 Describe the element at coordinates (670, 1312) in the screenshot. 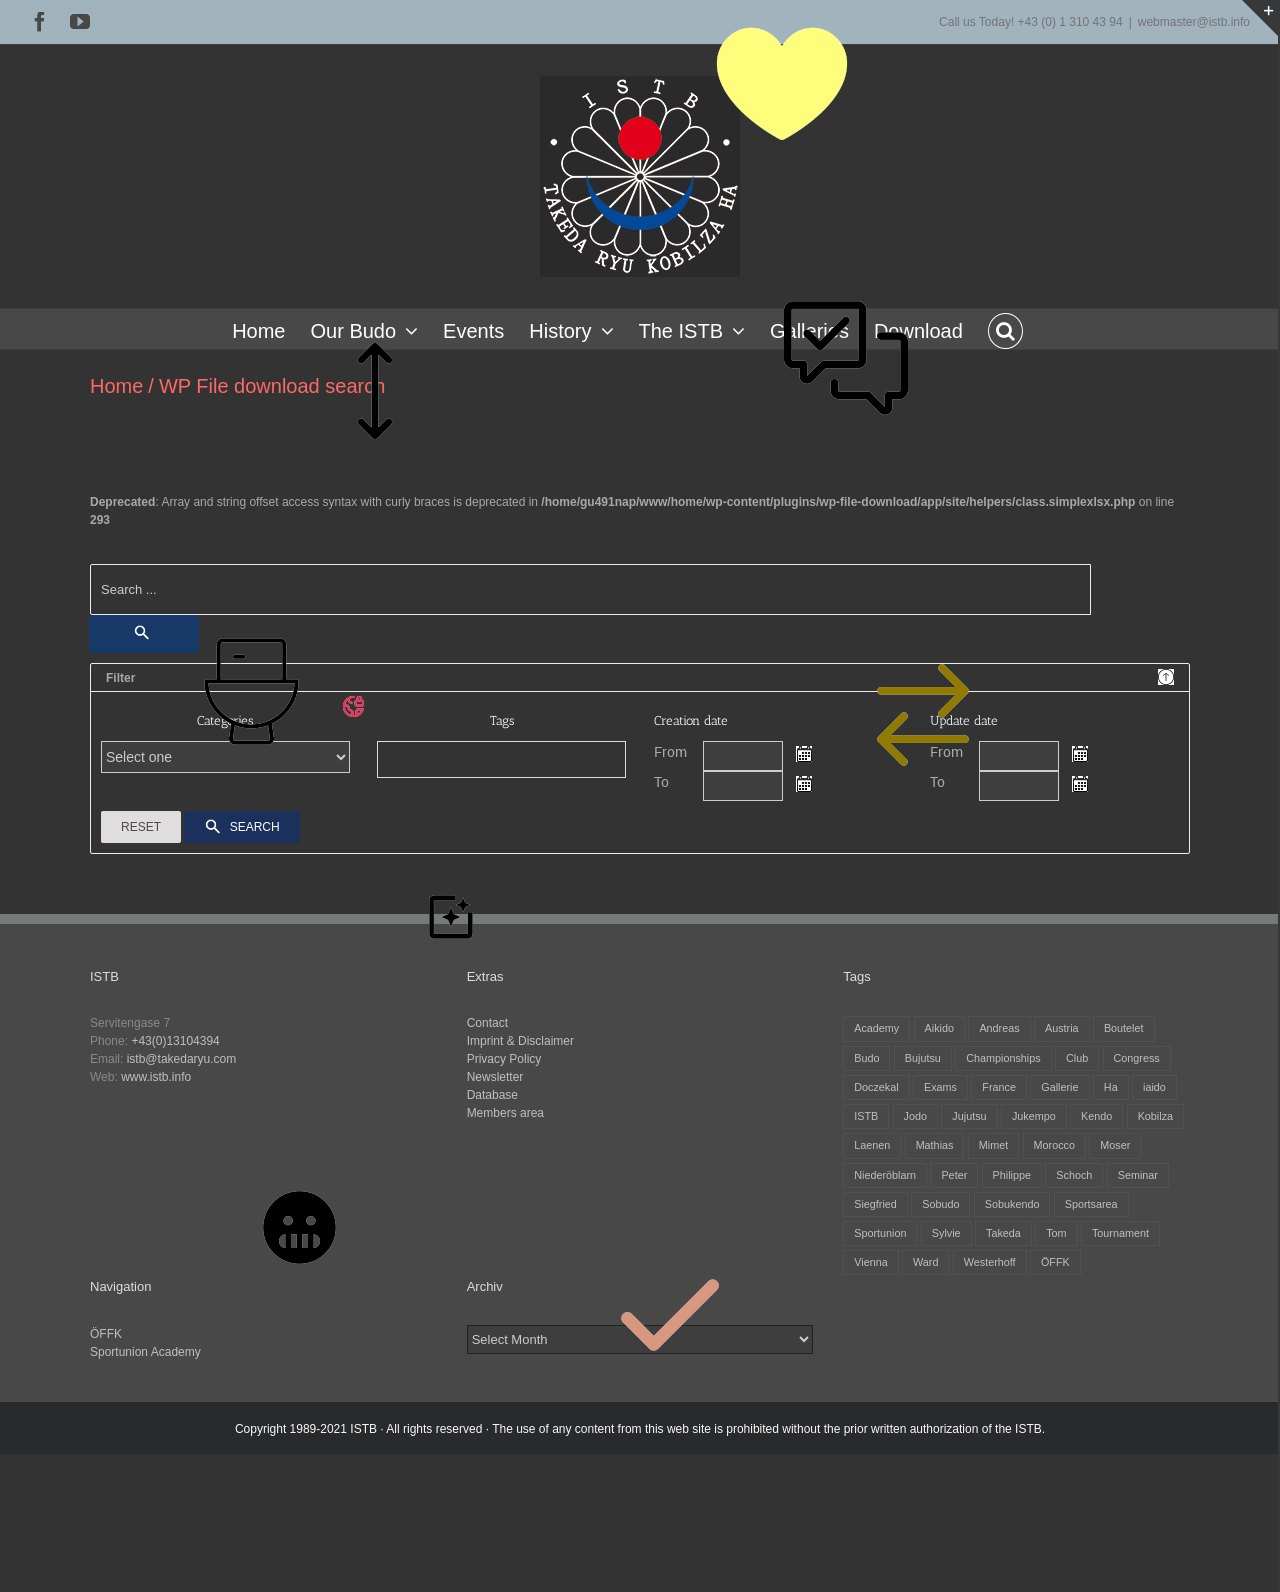

I see `confirm or submit an action` at that location.